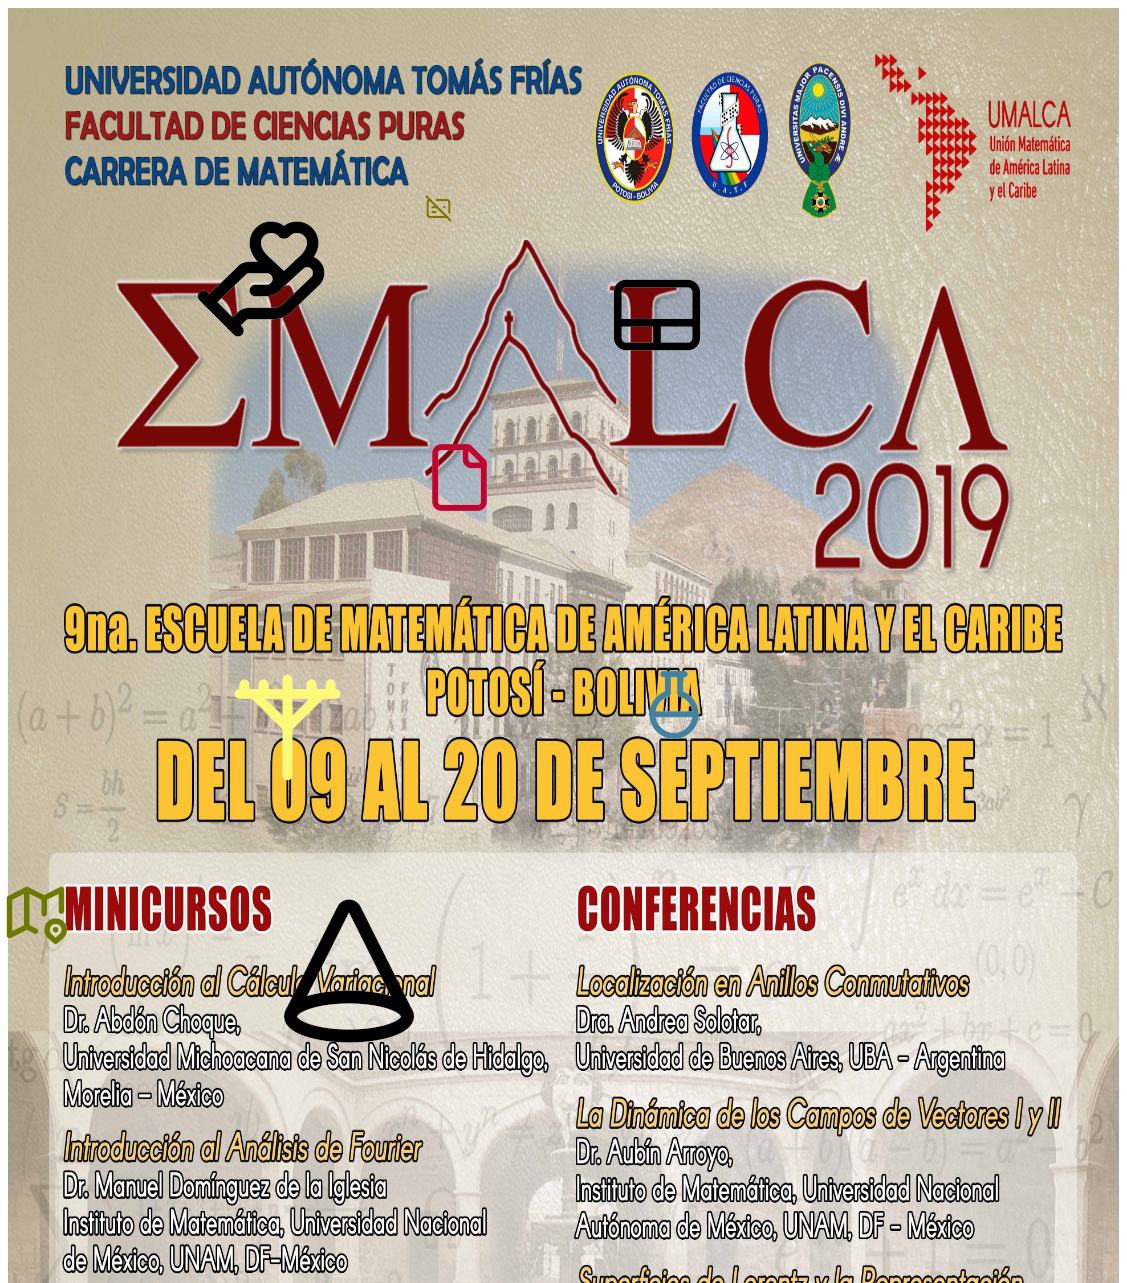 This screenshot has height=1283, width=1127. I want to click on view map or navigation, so click(35, 912).